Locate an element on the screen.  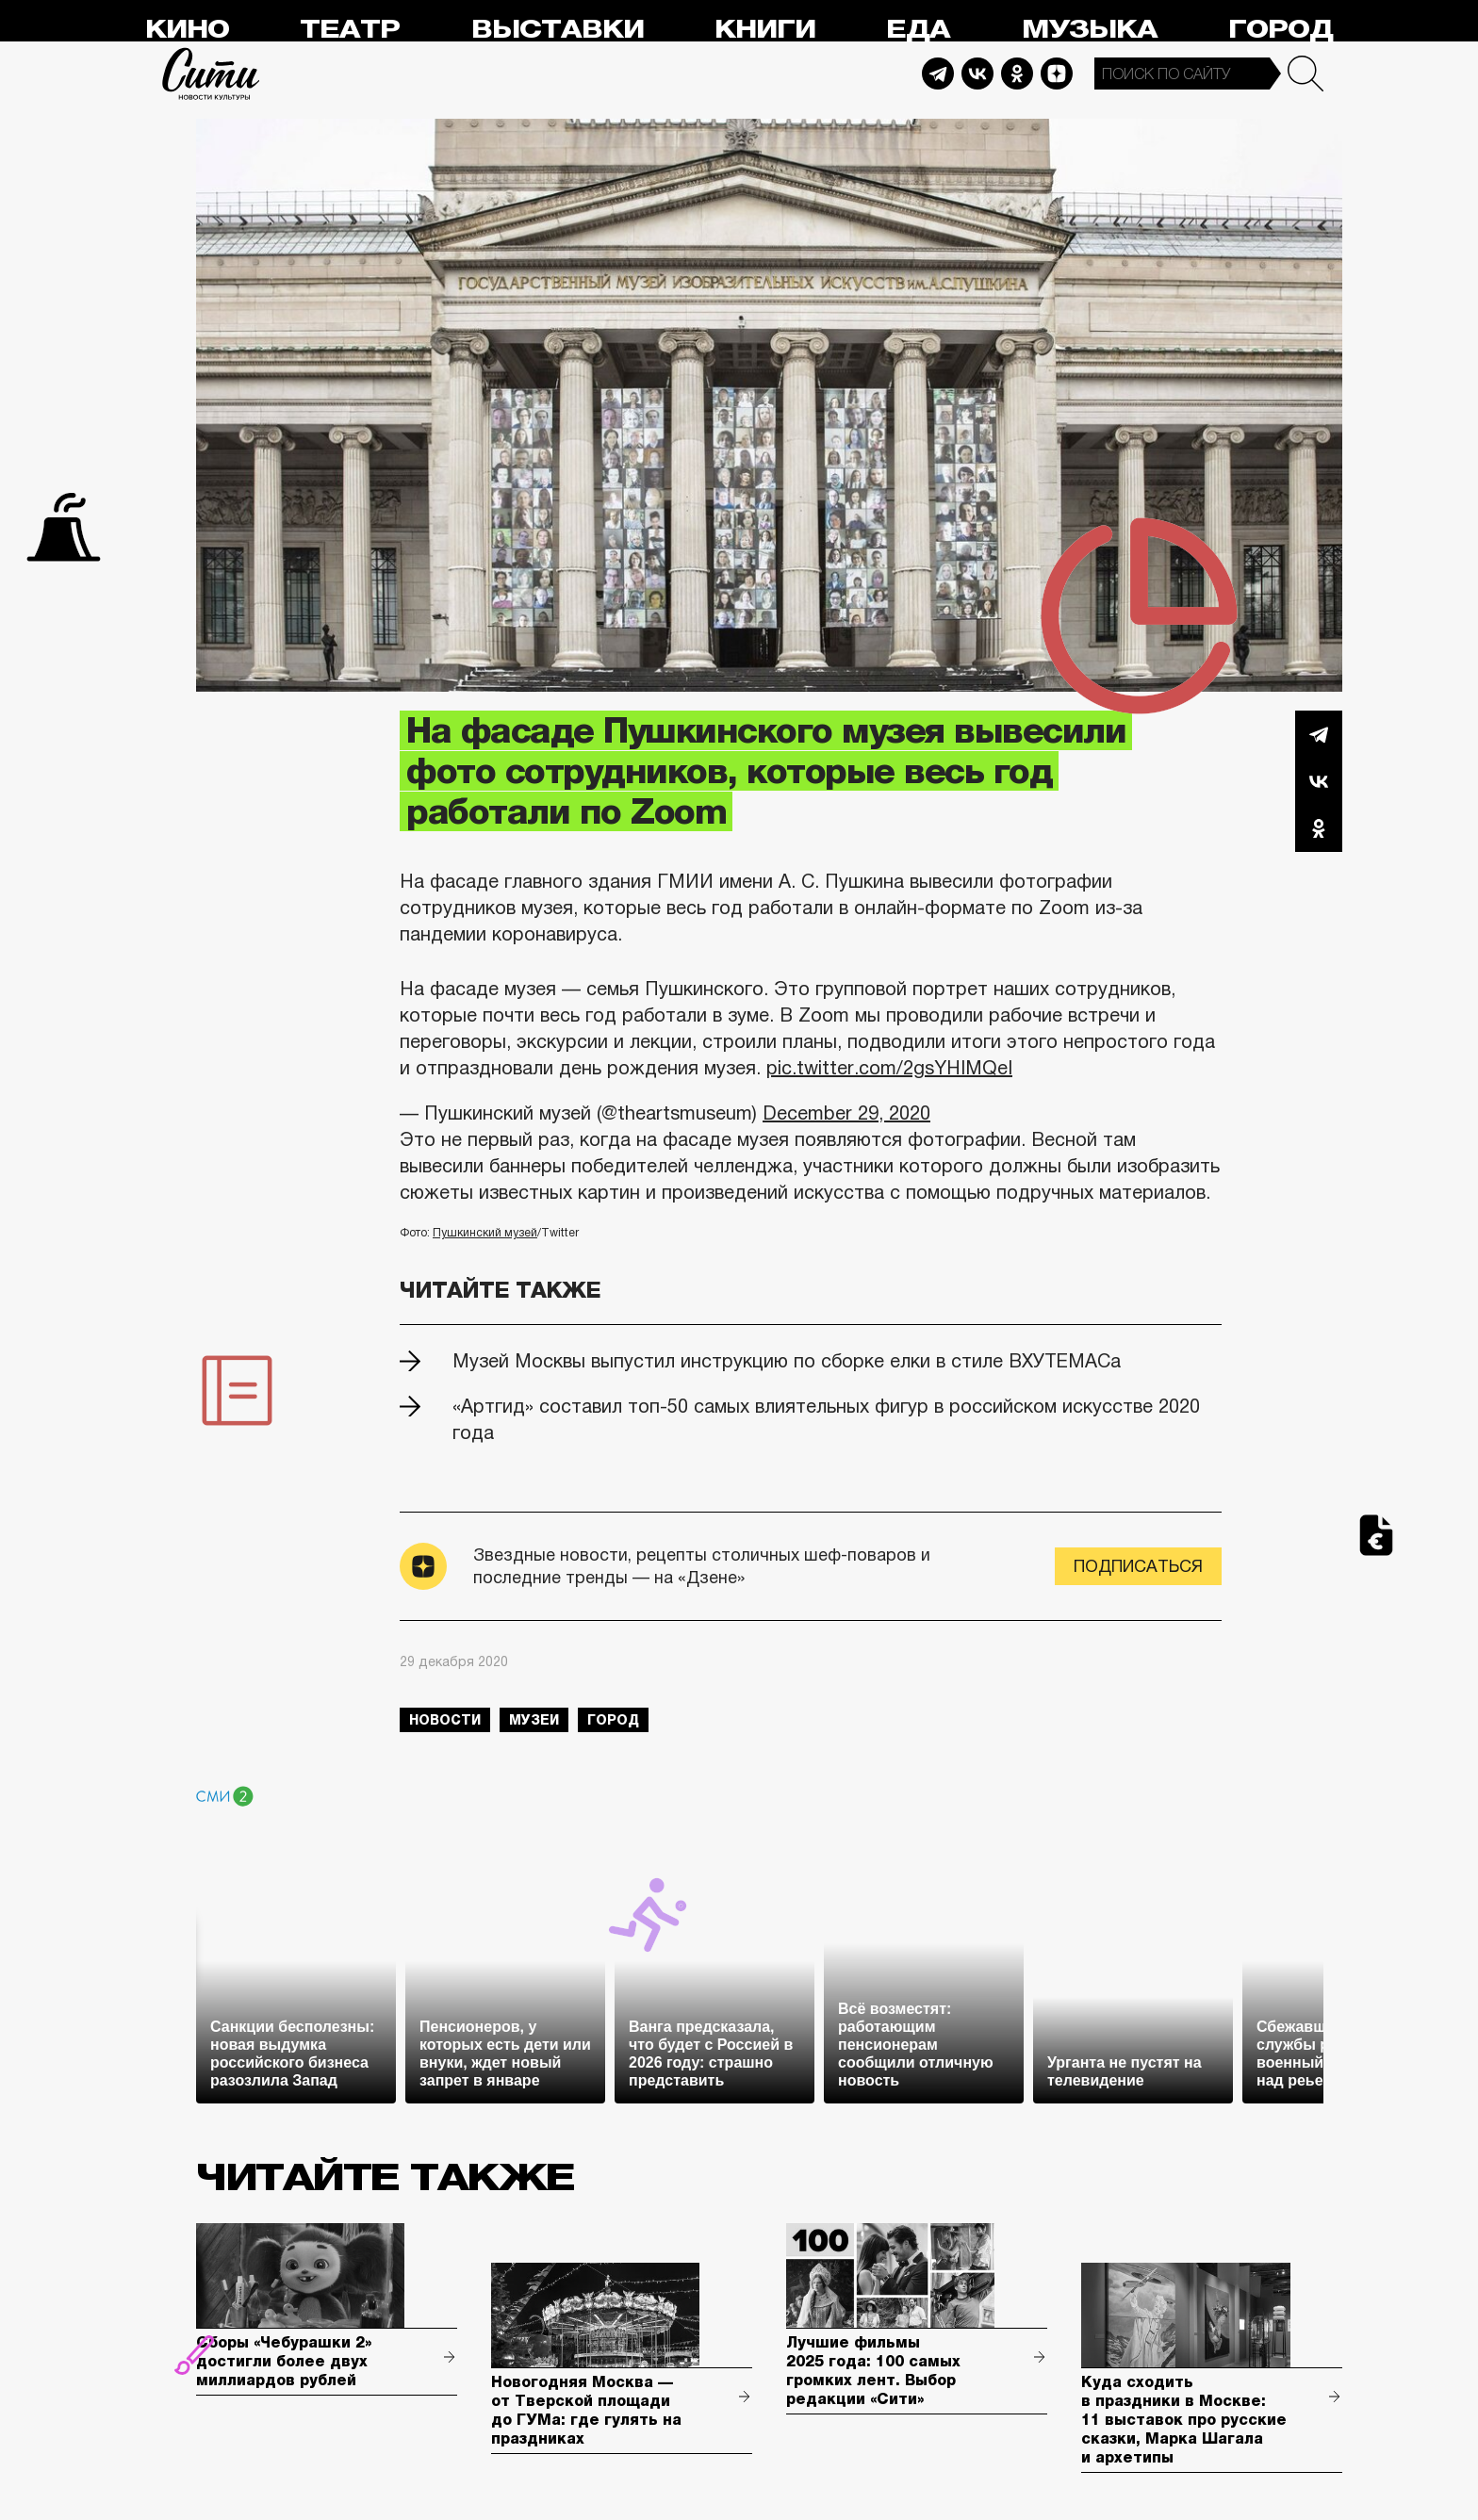
open your notebook or notes is located at coordinates (237, 1390).